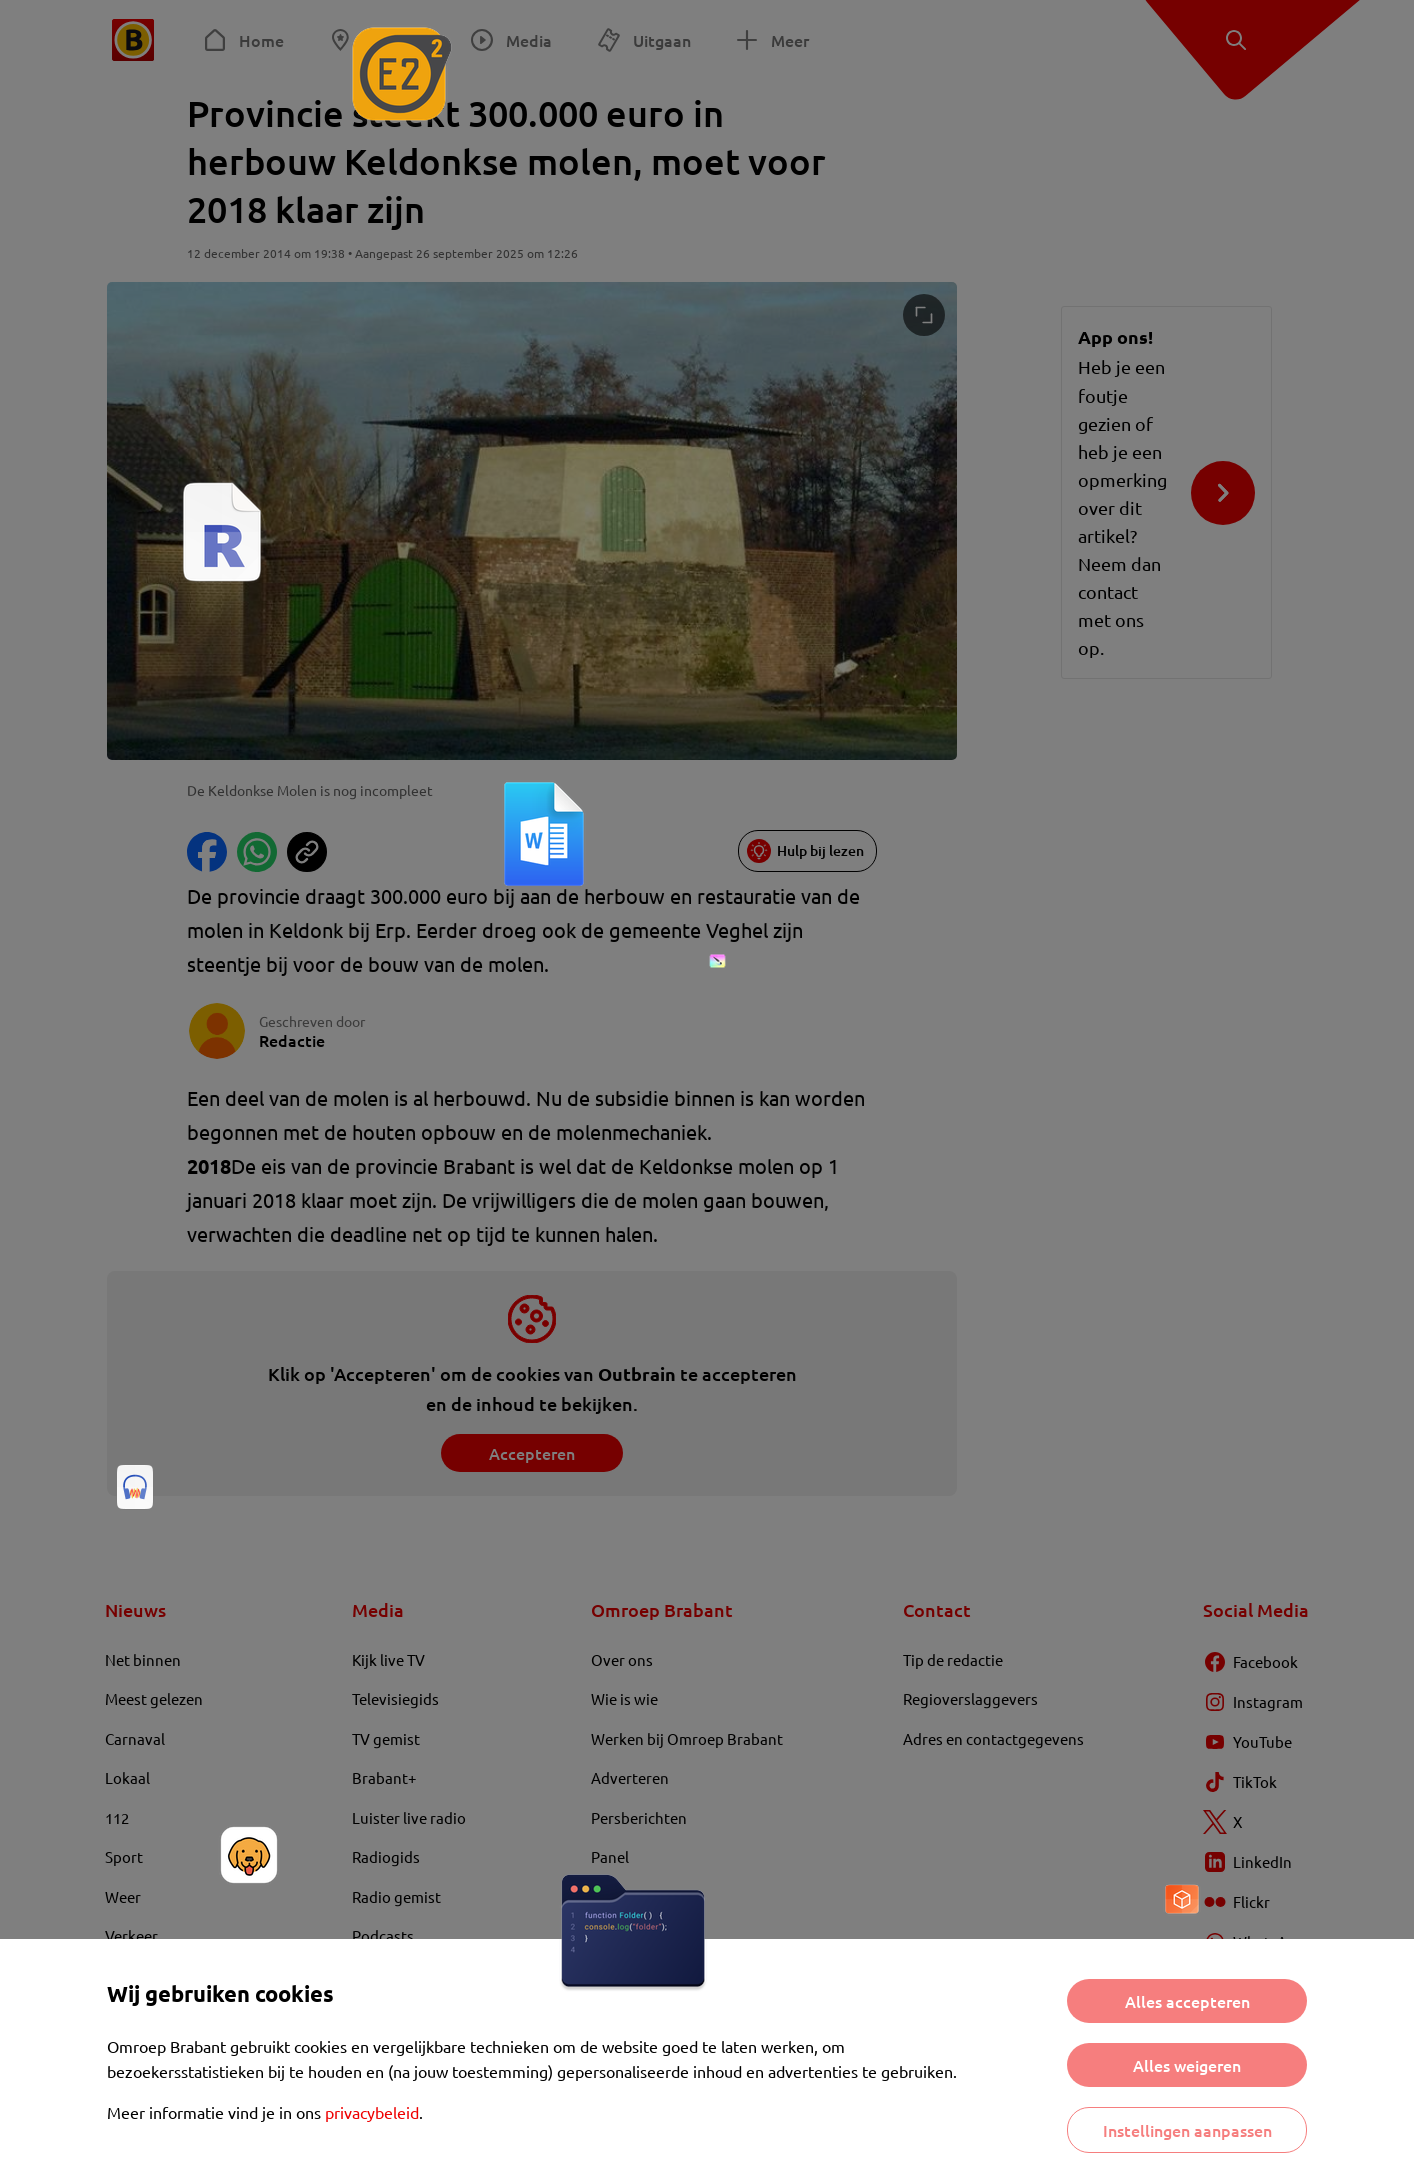 Image resolution: width=1414 pixels, height=2183 pixels. What do you see at coordinates (249, 1855) in the screenshot?
I see `open bruno API client` at bounding box center [249, 1855].